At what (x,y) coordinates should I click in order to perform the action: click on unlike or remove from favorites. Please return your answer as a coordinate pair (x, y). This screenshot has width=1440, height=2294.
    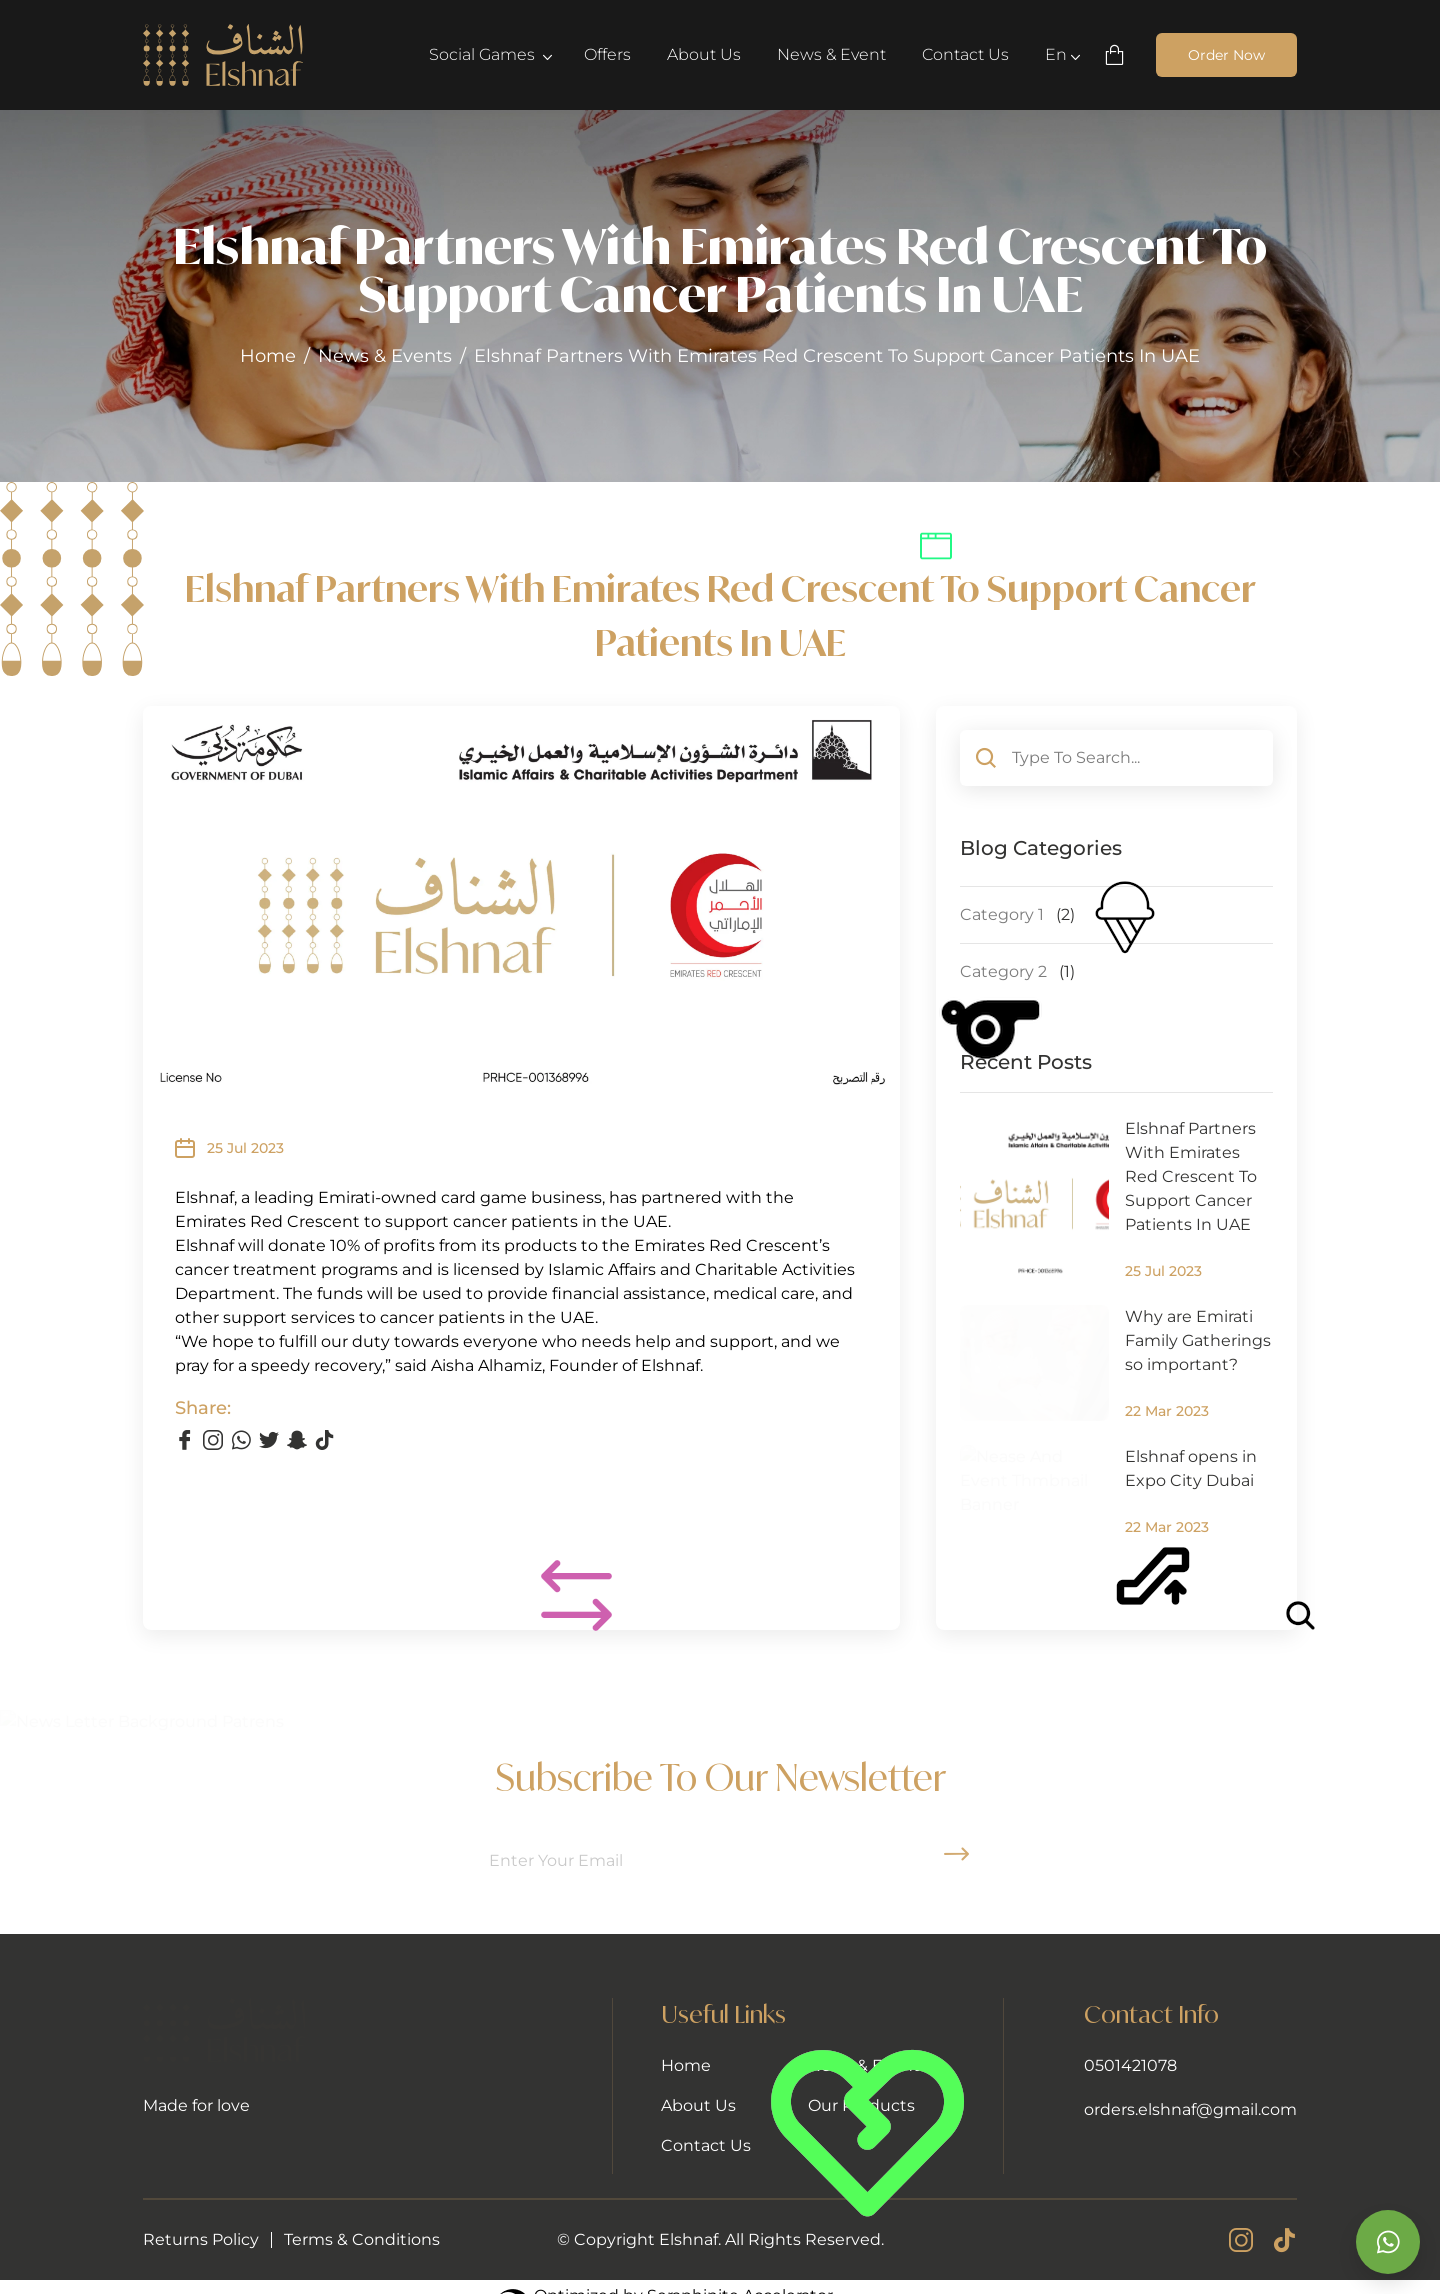
    Looking at the image, I should click on (867, 2126).